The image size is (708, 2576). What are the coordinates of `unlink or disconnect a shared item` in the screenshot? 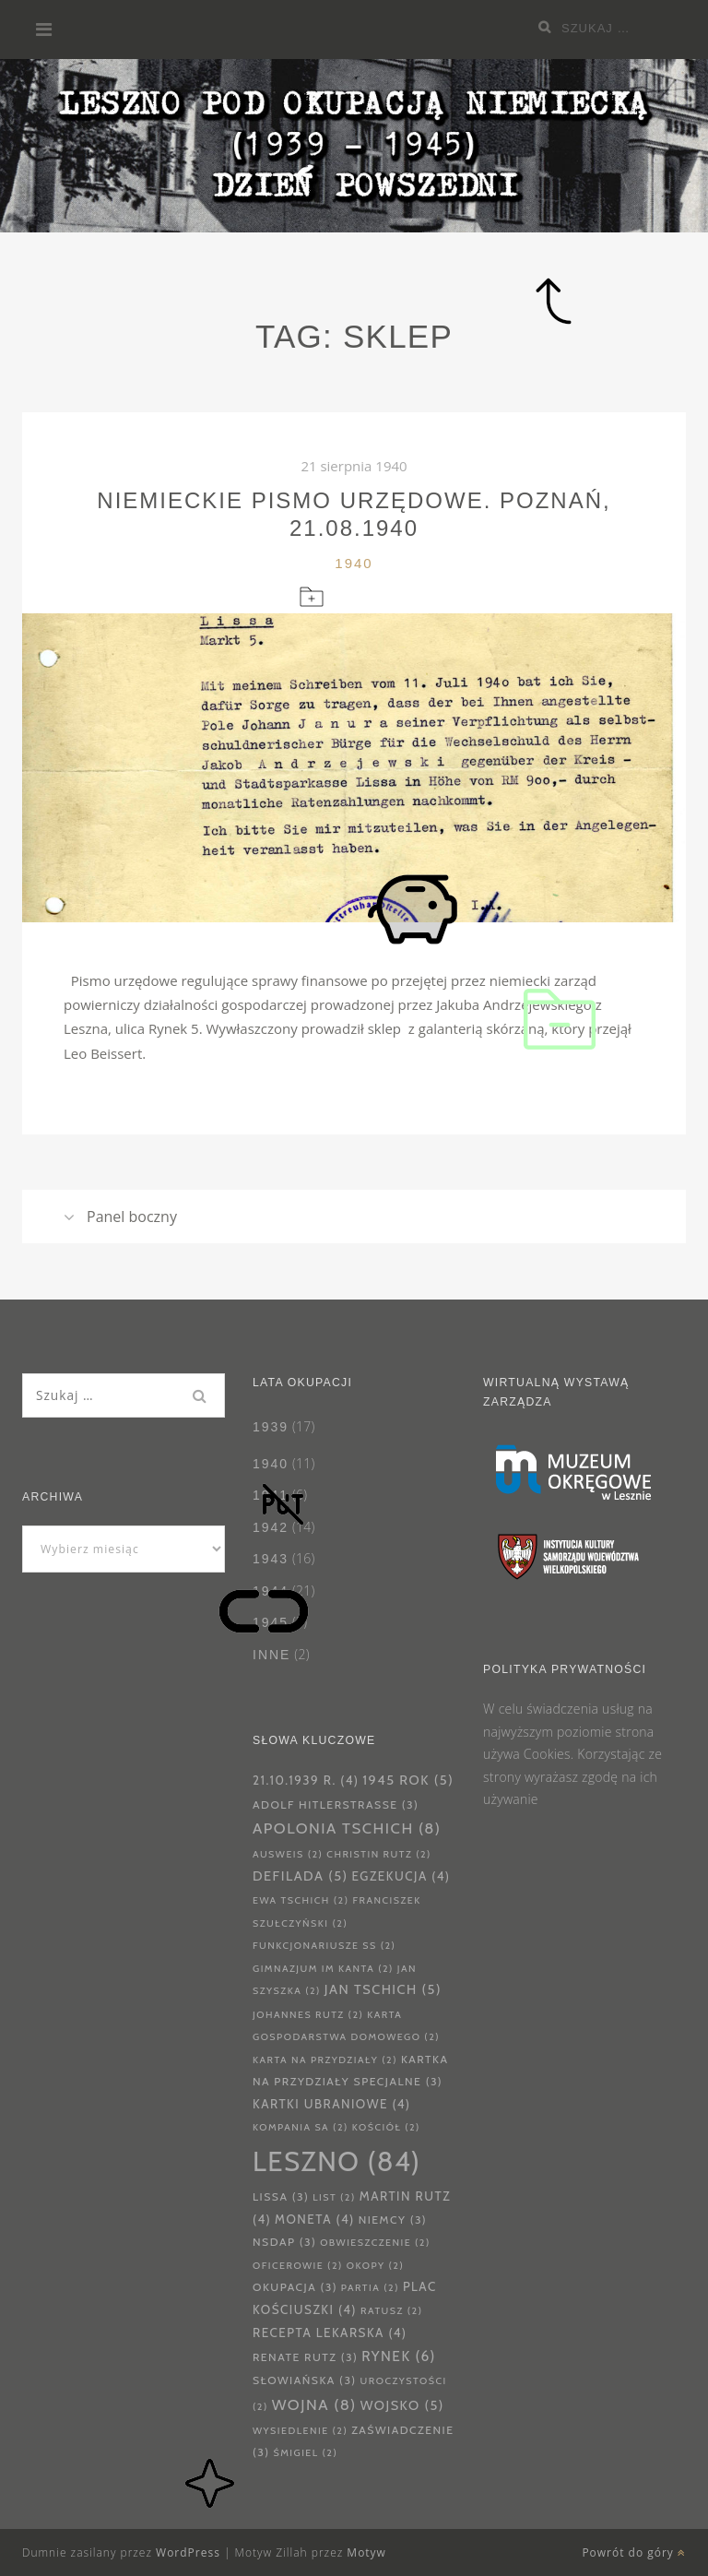 It's located at (264, 1611).